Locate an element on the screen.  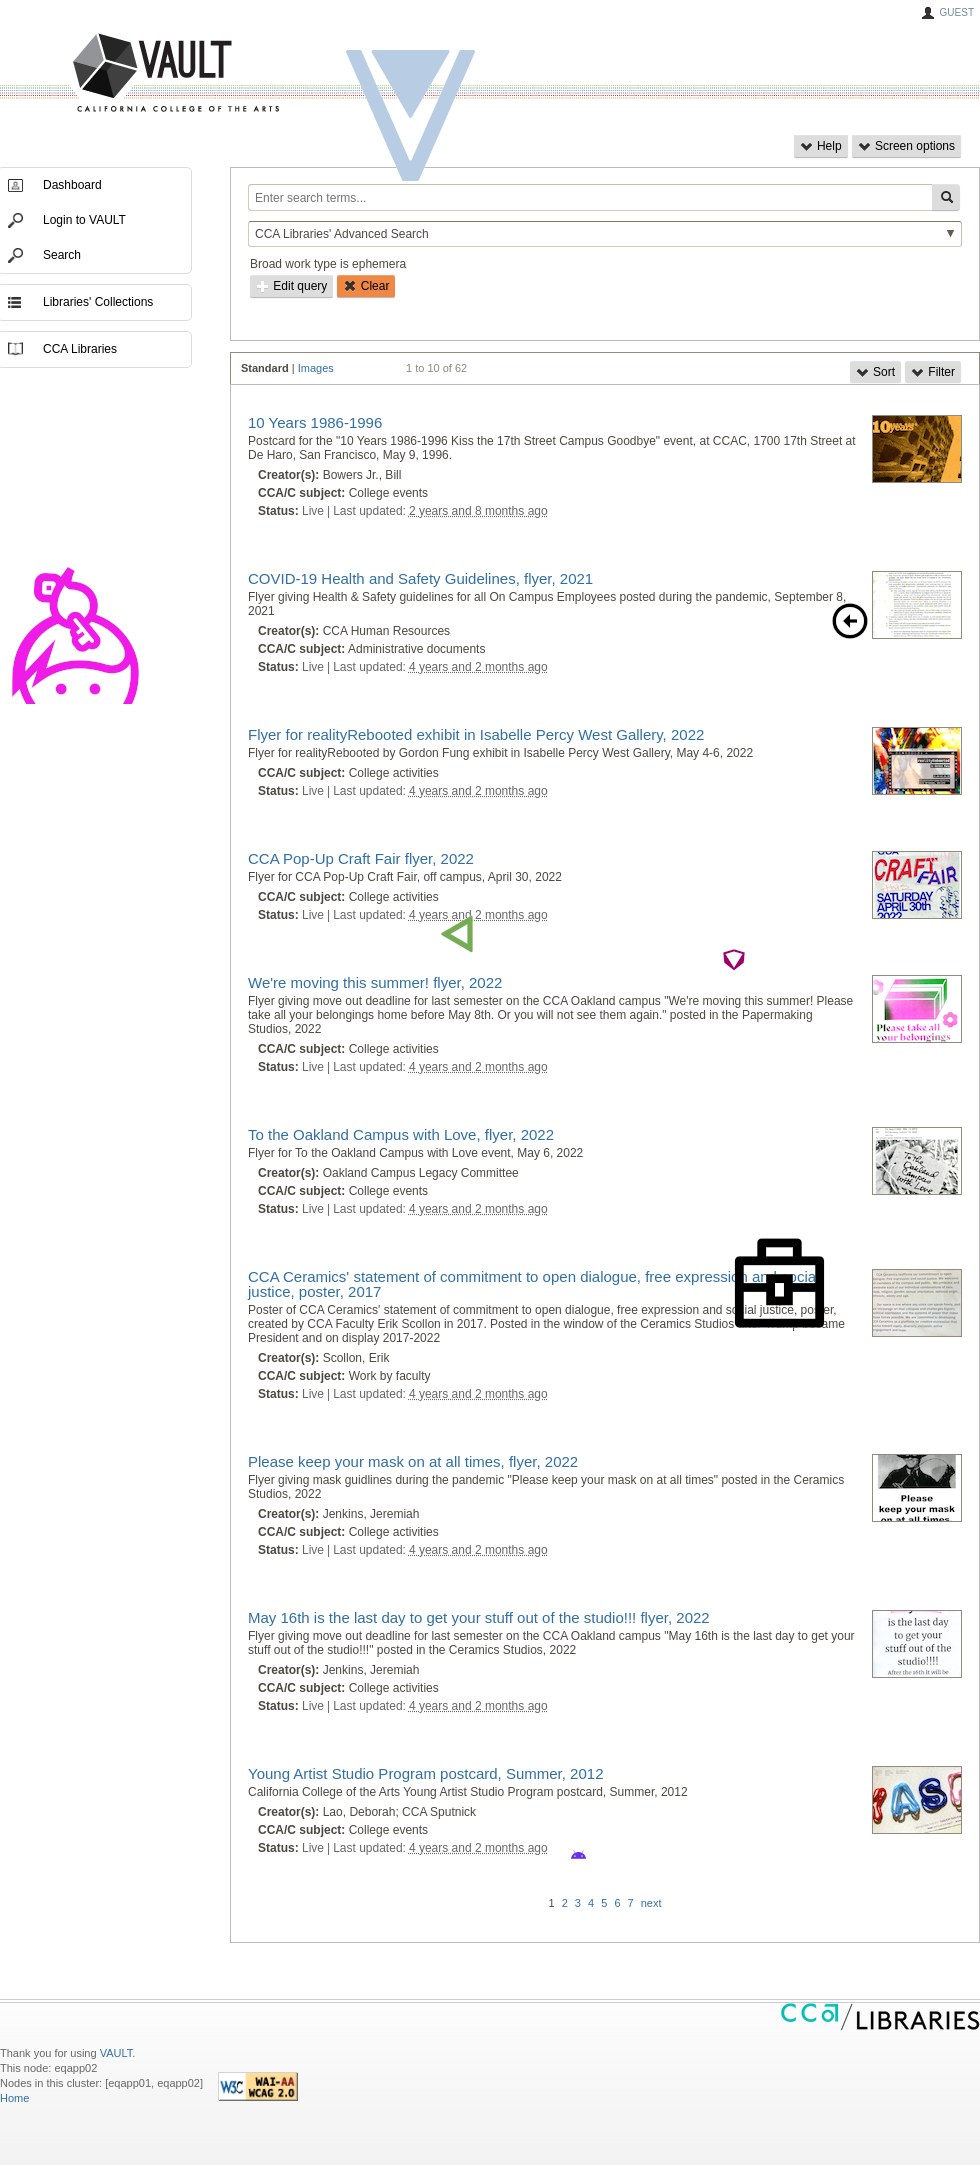
access work or business documents is located at coordinates (779, 1287).